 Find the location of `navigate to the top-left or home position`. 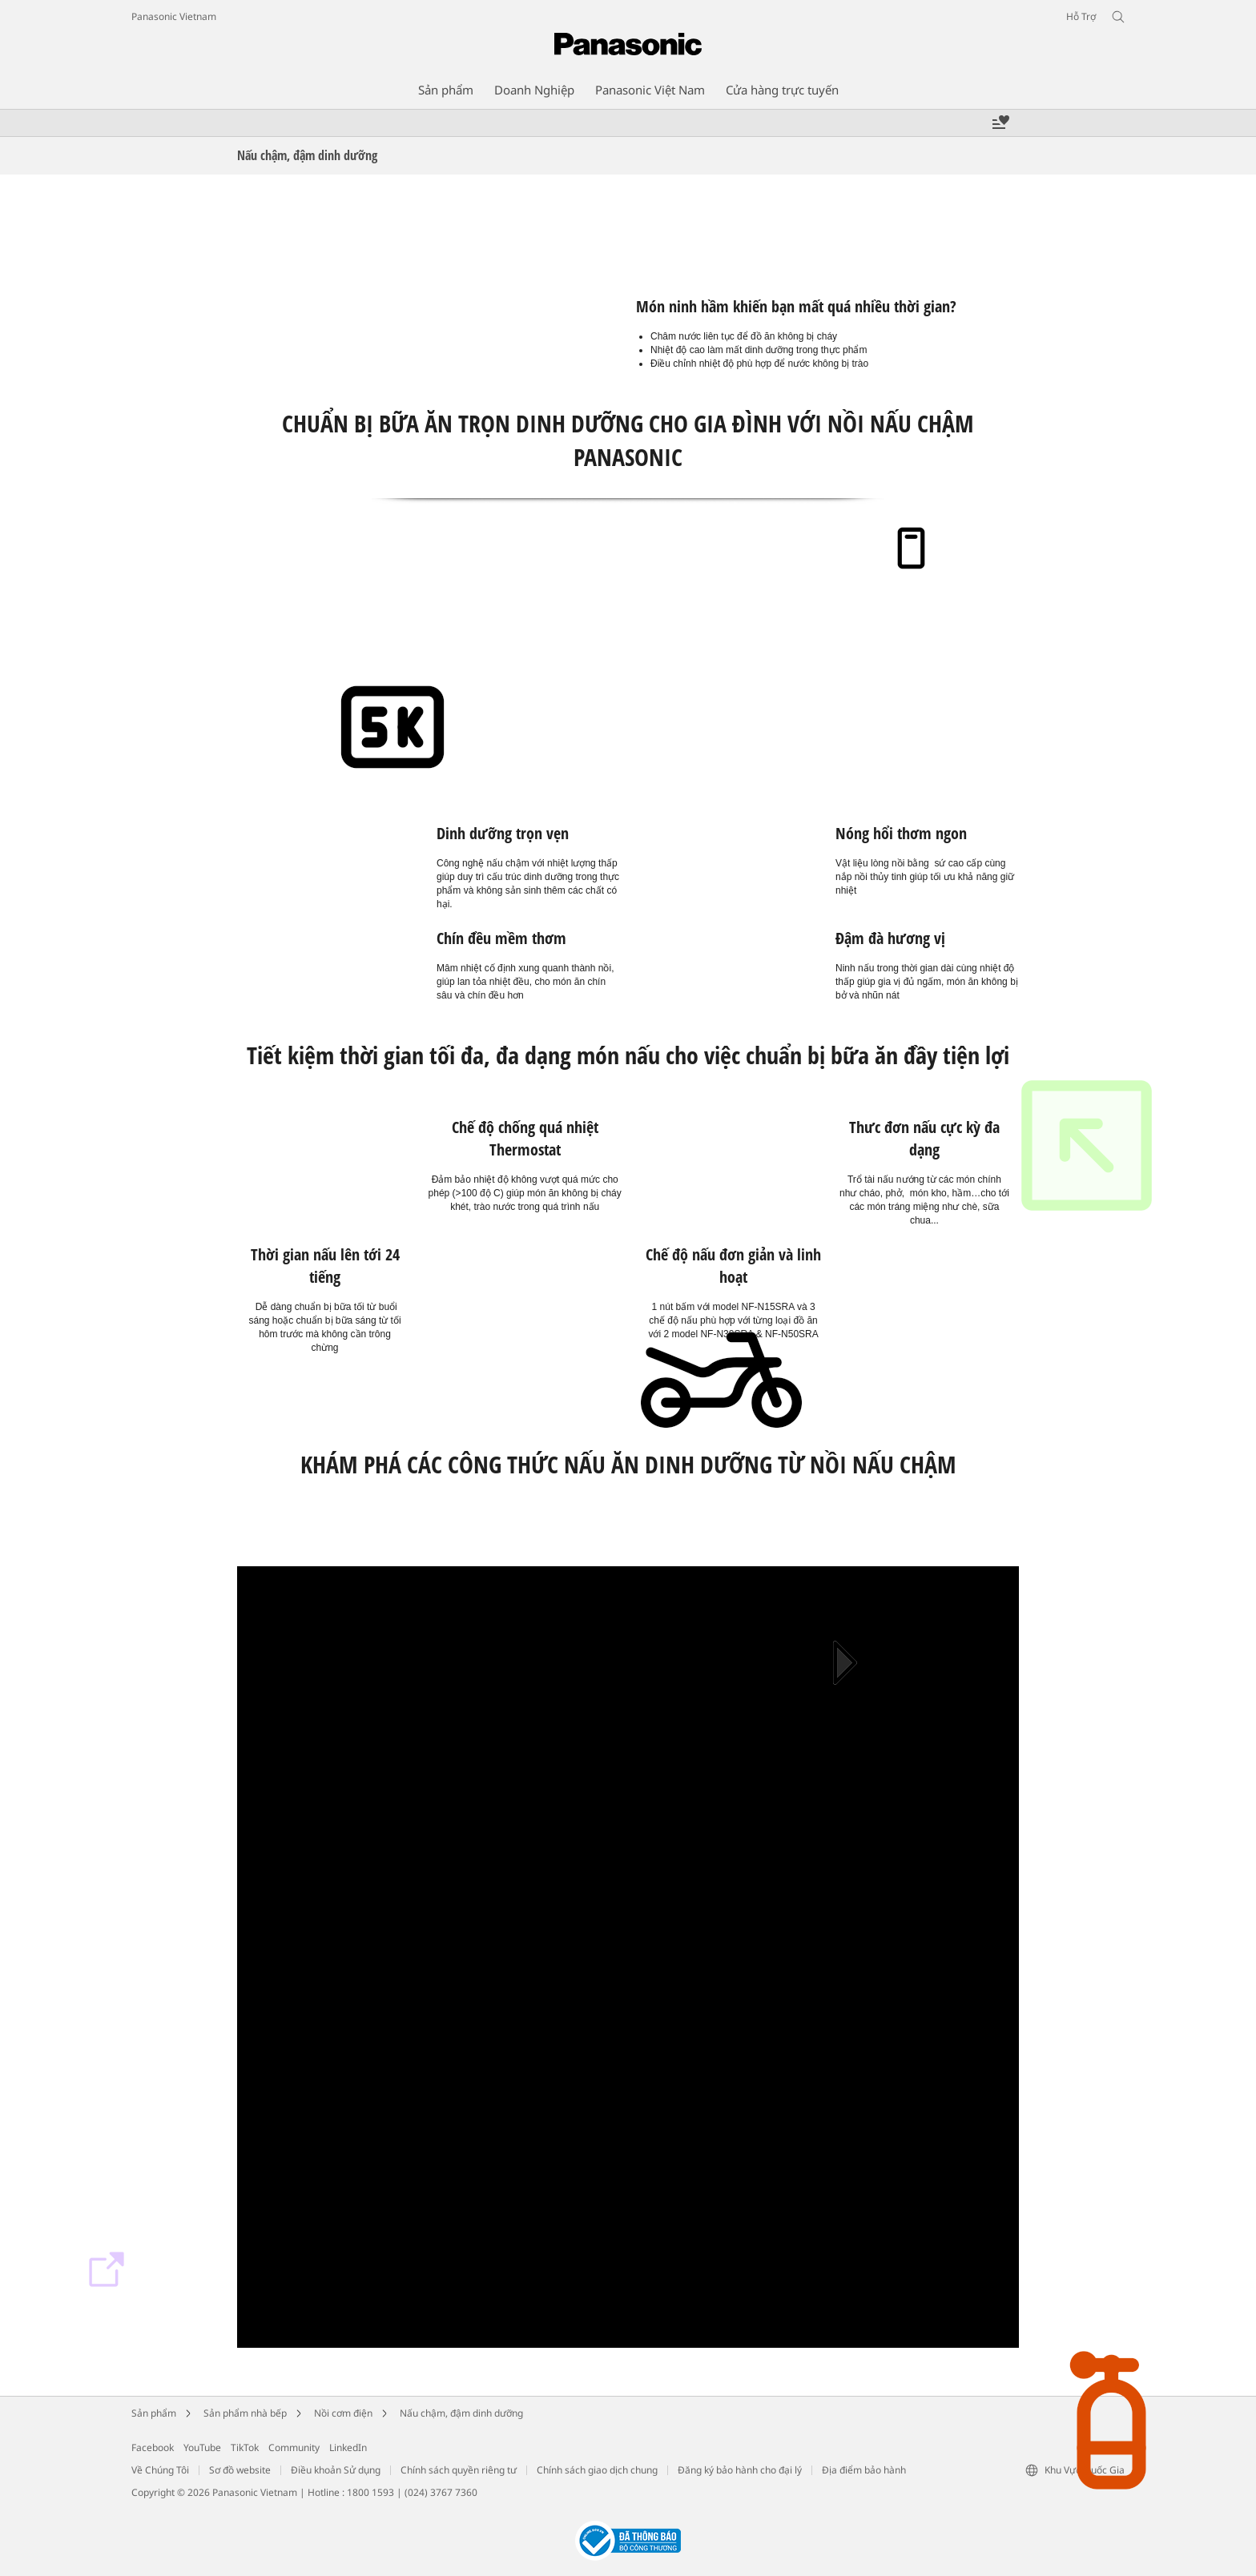

navigate to the top-left or home position is located at coordinates (1086, 1145).